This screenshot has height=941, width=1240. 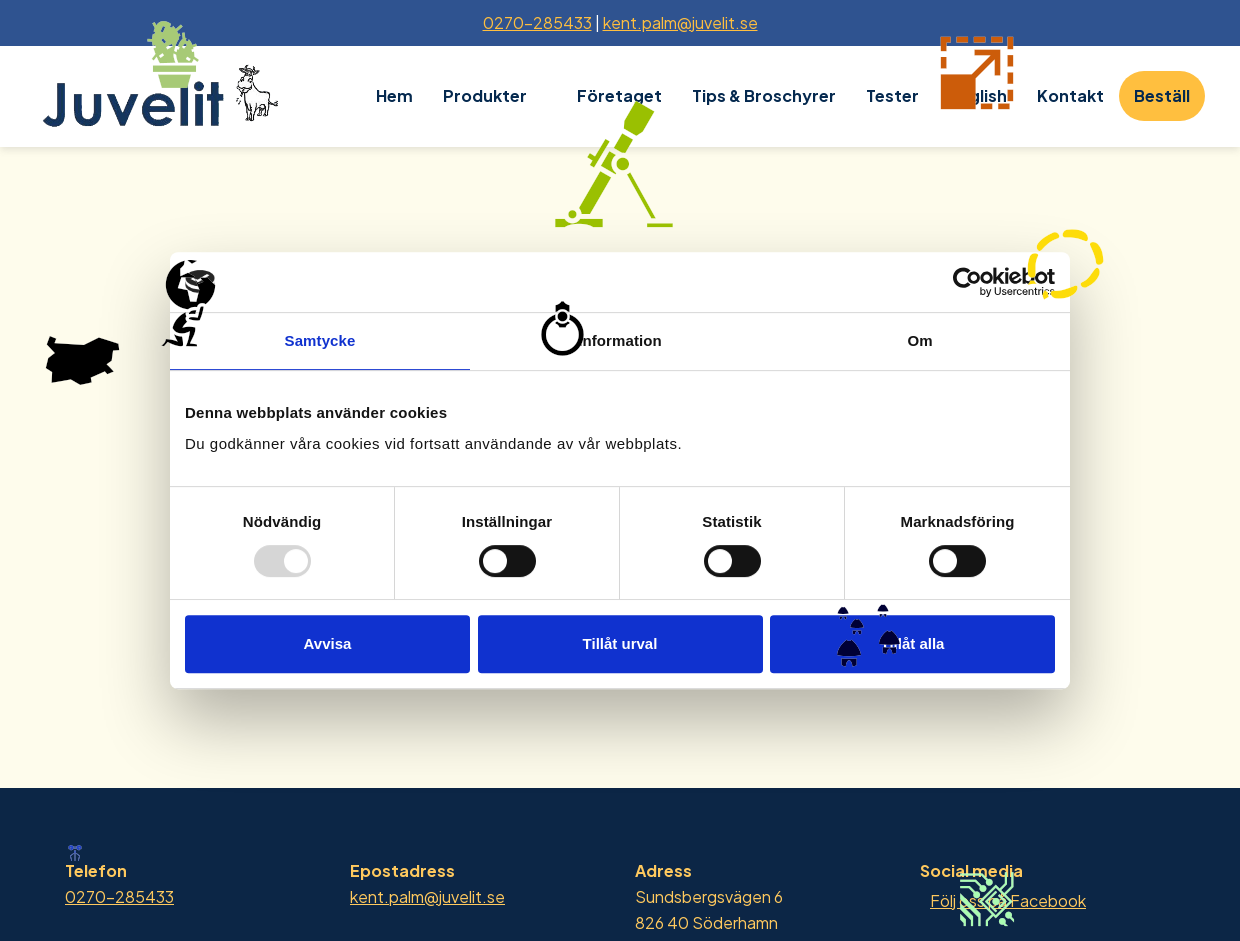 What do you see at coordinates (977, 73) in the screenshot?
I see `resize an element or window` at bounding box center [977, 73].